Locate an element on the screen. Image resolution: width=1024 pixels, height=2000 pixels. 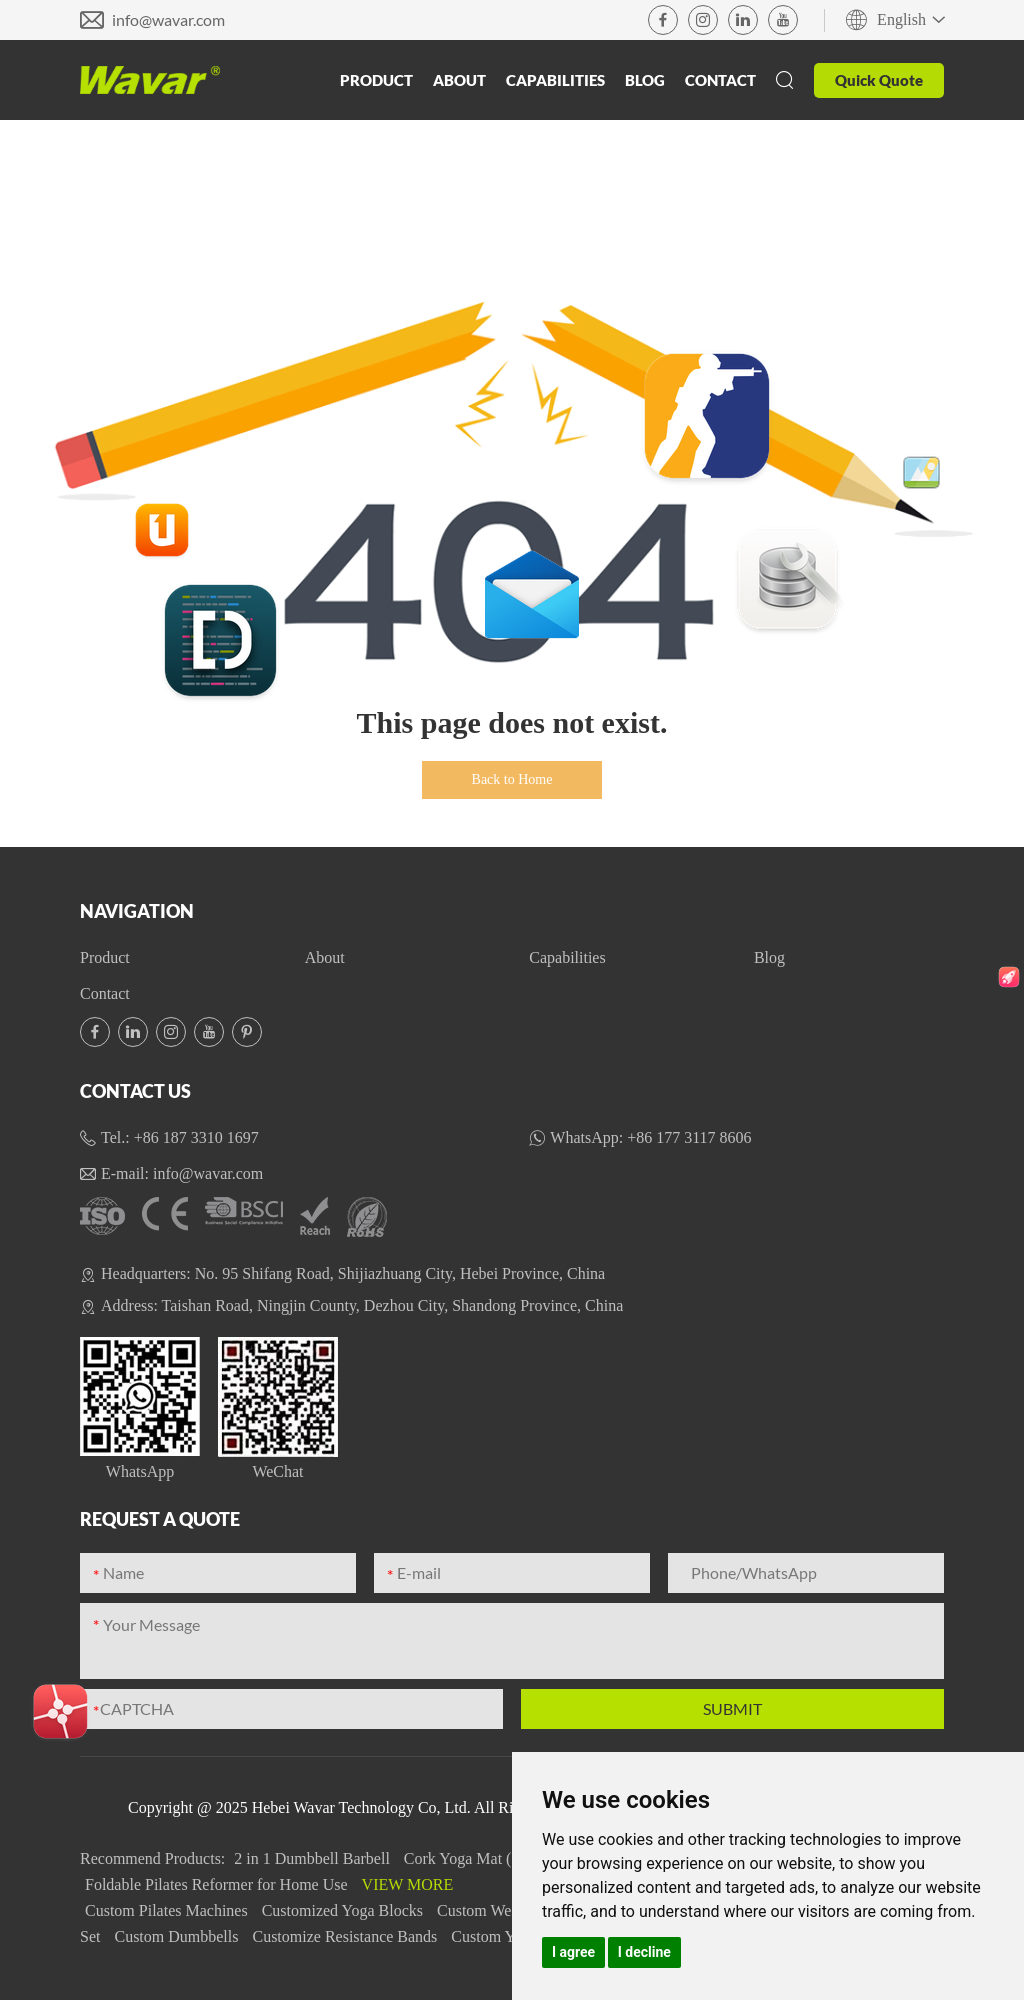
open rygel media server application is located at coordinates (60, 1711).